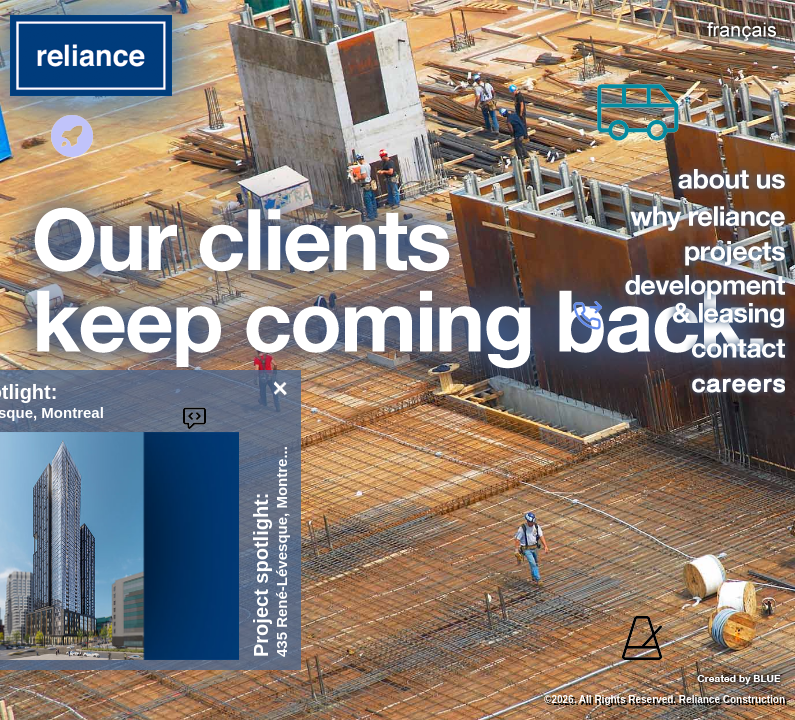 This screenshot has width=795, height=720. Describe the element at coordinates (642, 638) in the screenshot. I see `access tempo or timing settings` at that location.